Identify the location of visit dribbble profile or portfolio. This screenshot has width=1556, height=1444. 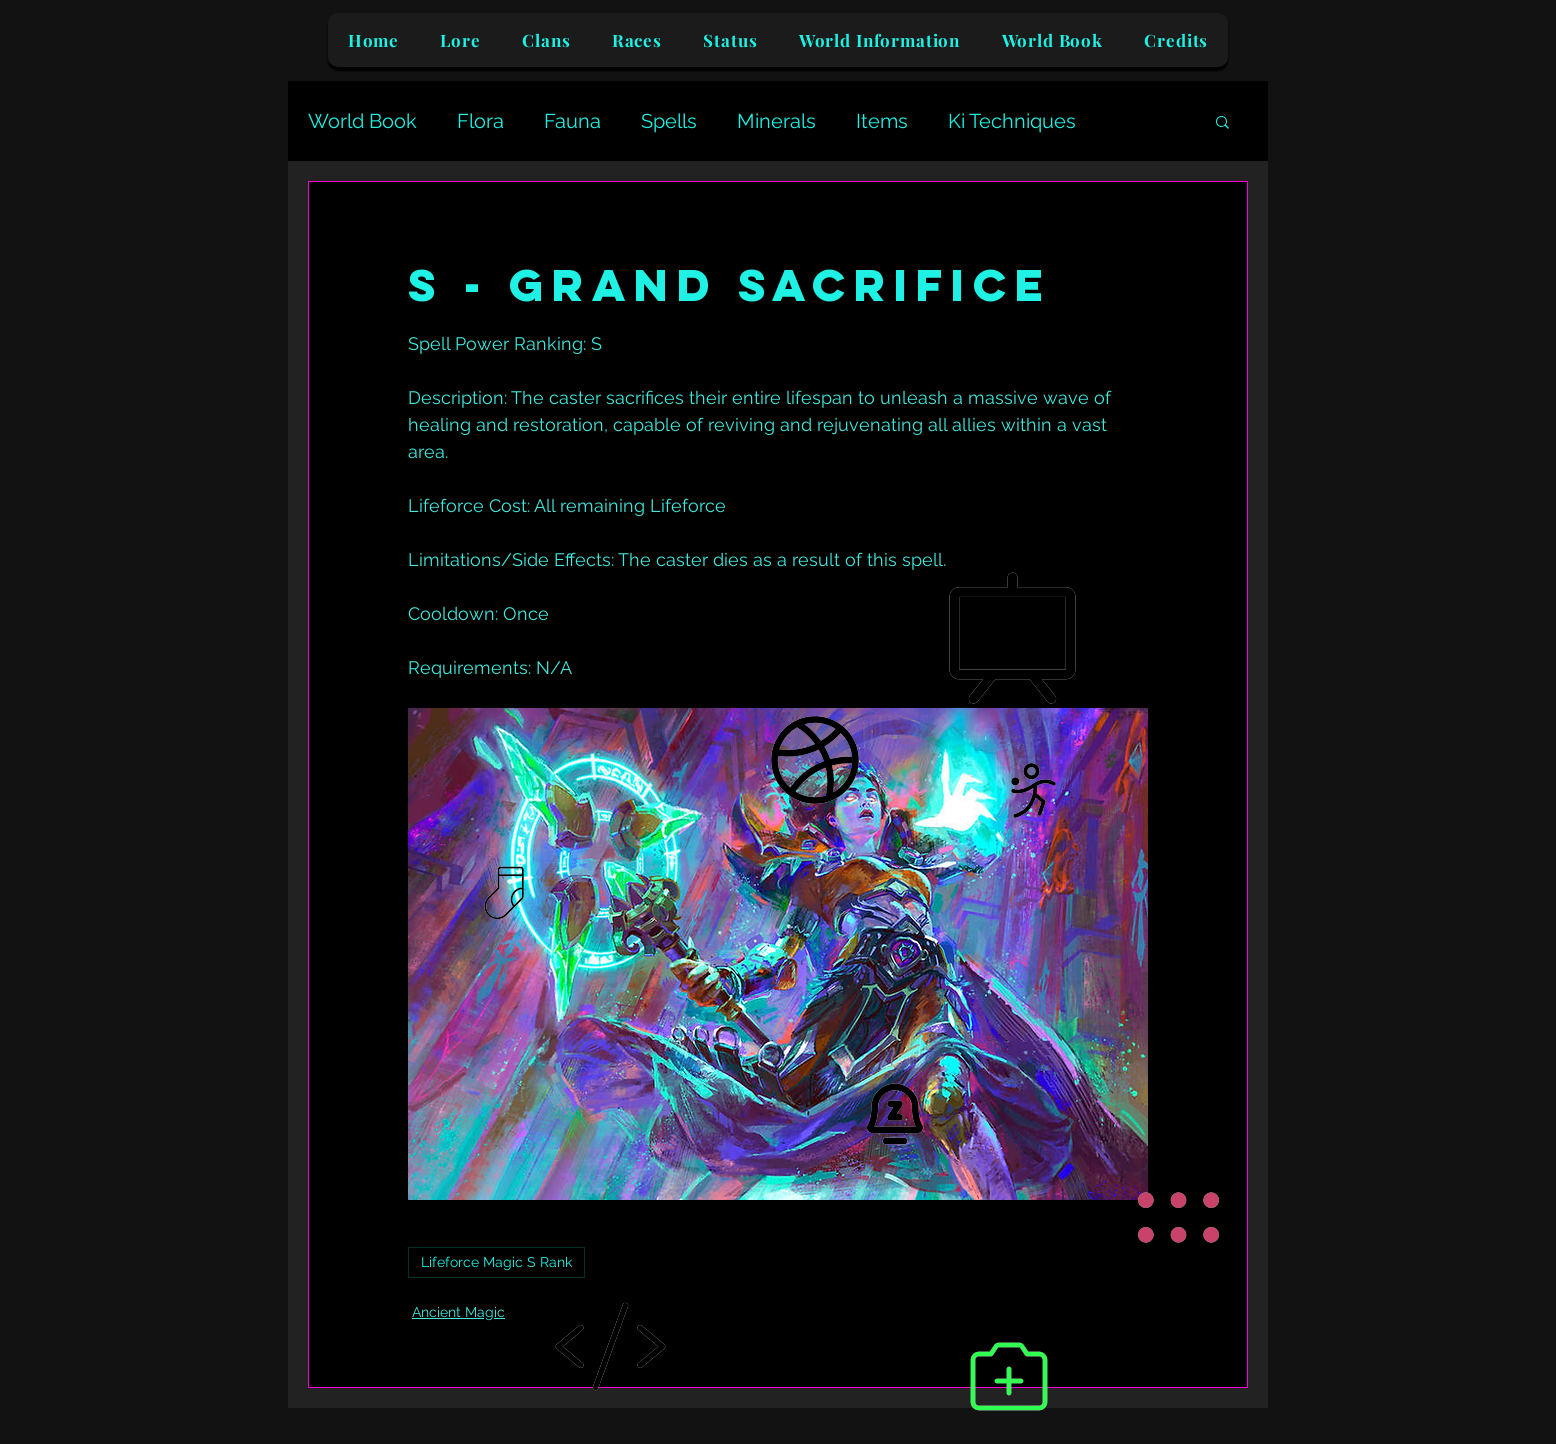
(815, 760).